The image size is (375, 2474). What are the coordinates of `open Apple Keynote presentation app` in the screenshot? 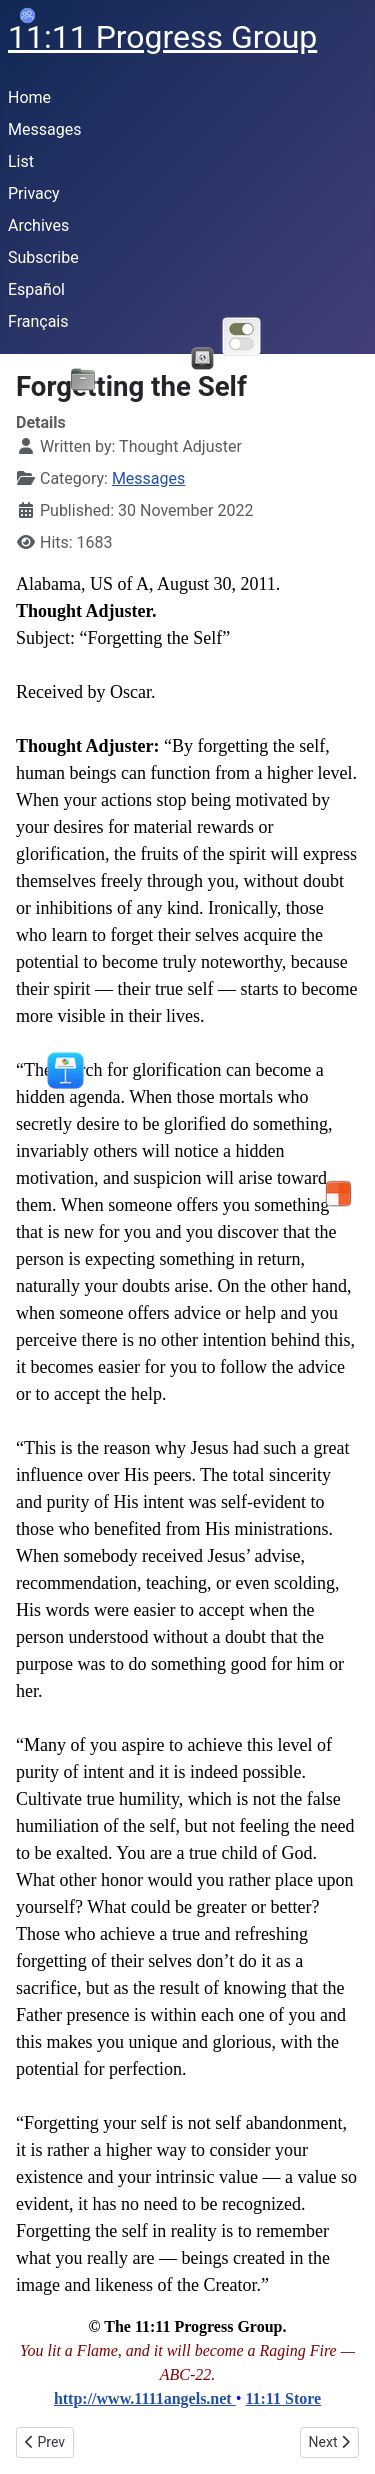 It's located at (65, 1070).